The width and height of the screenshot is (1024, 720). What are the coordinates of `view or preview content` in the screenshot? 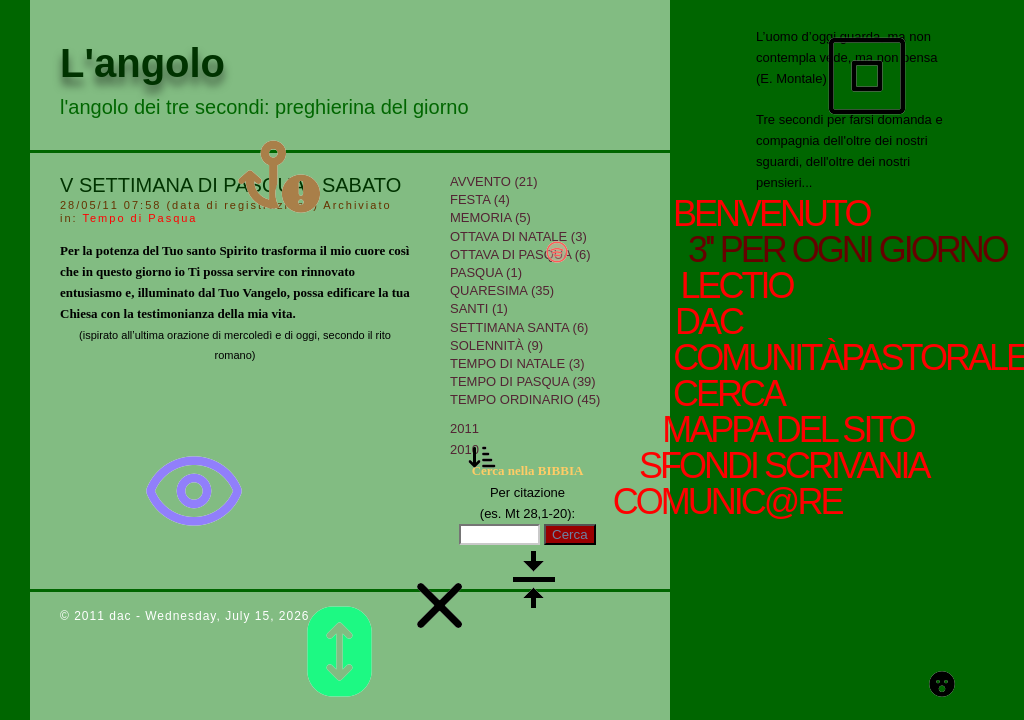 It's located at (194, 491).